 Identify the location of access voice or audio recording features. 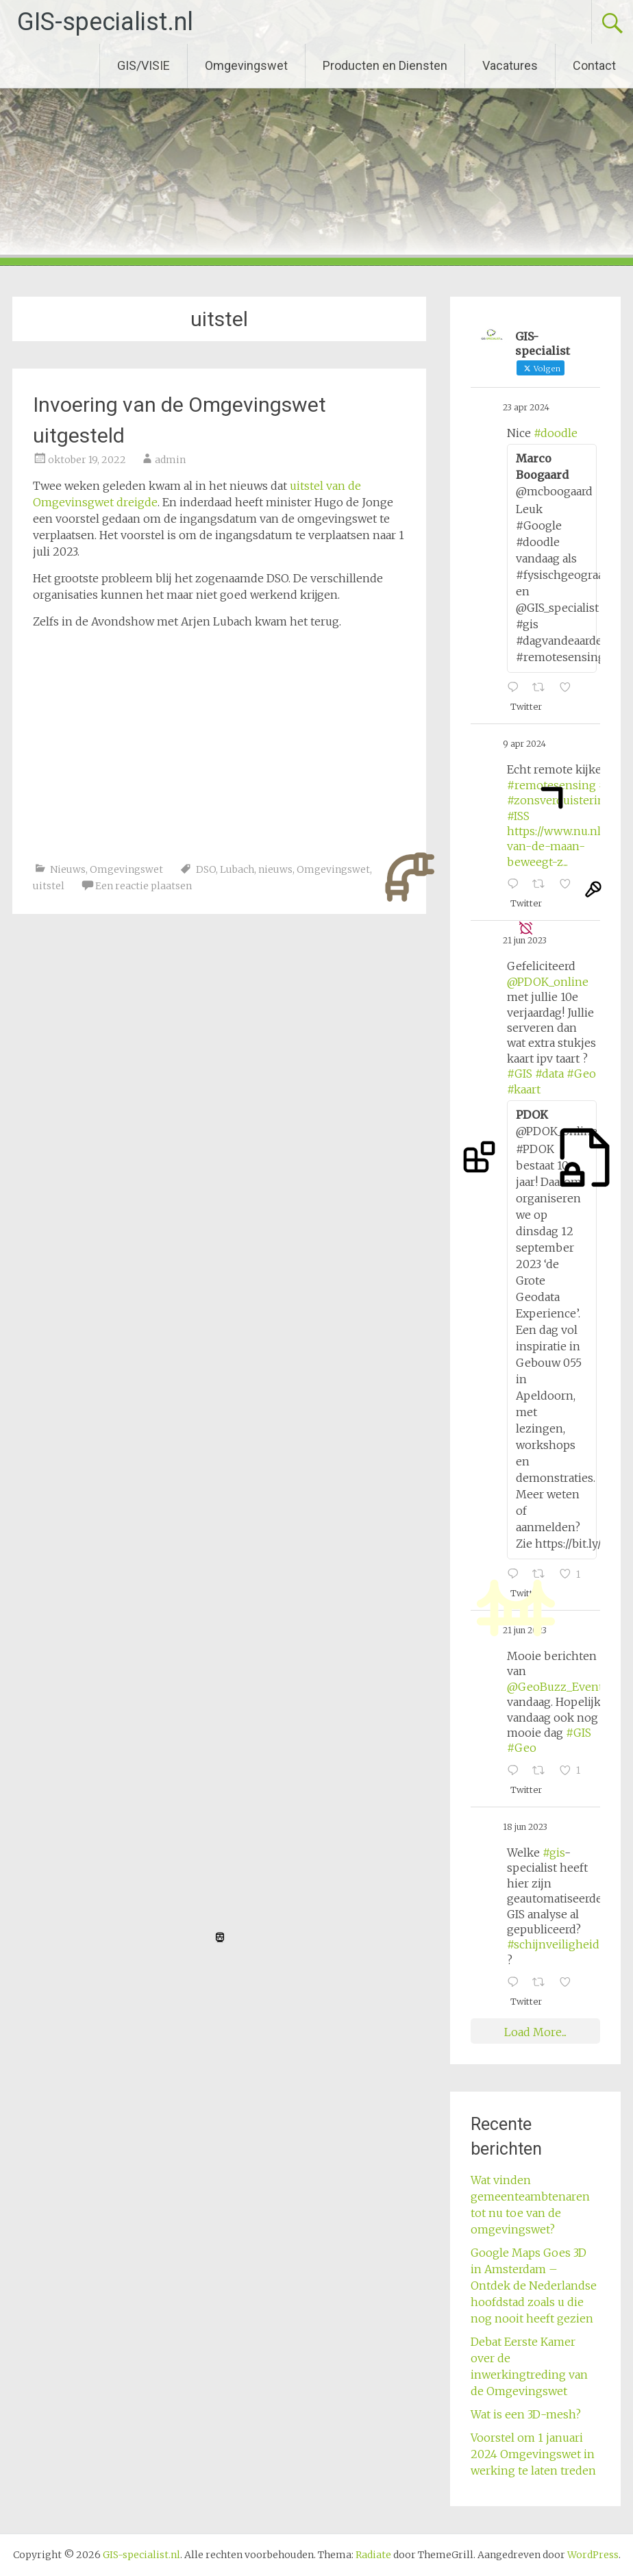
(593, 889).